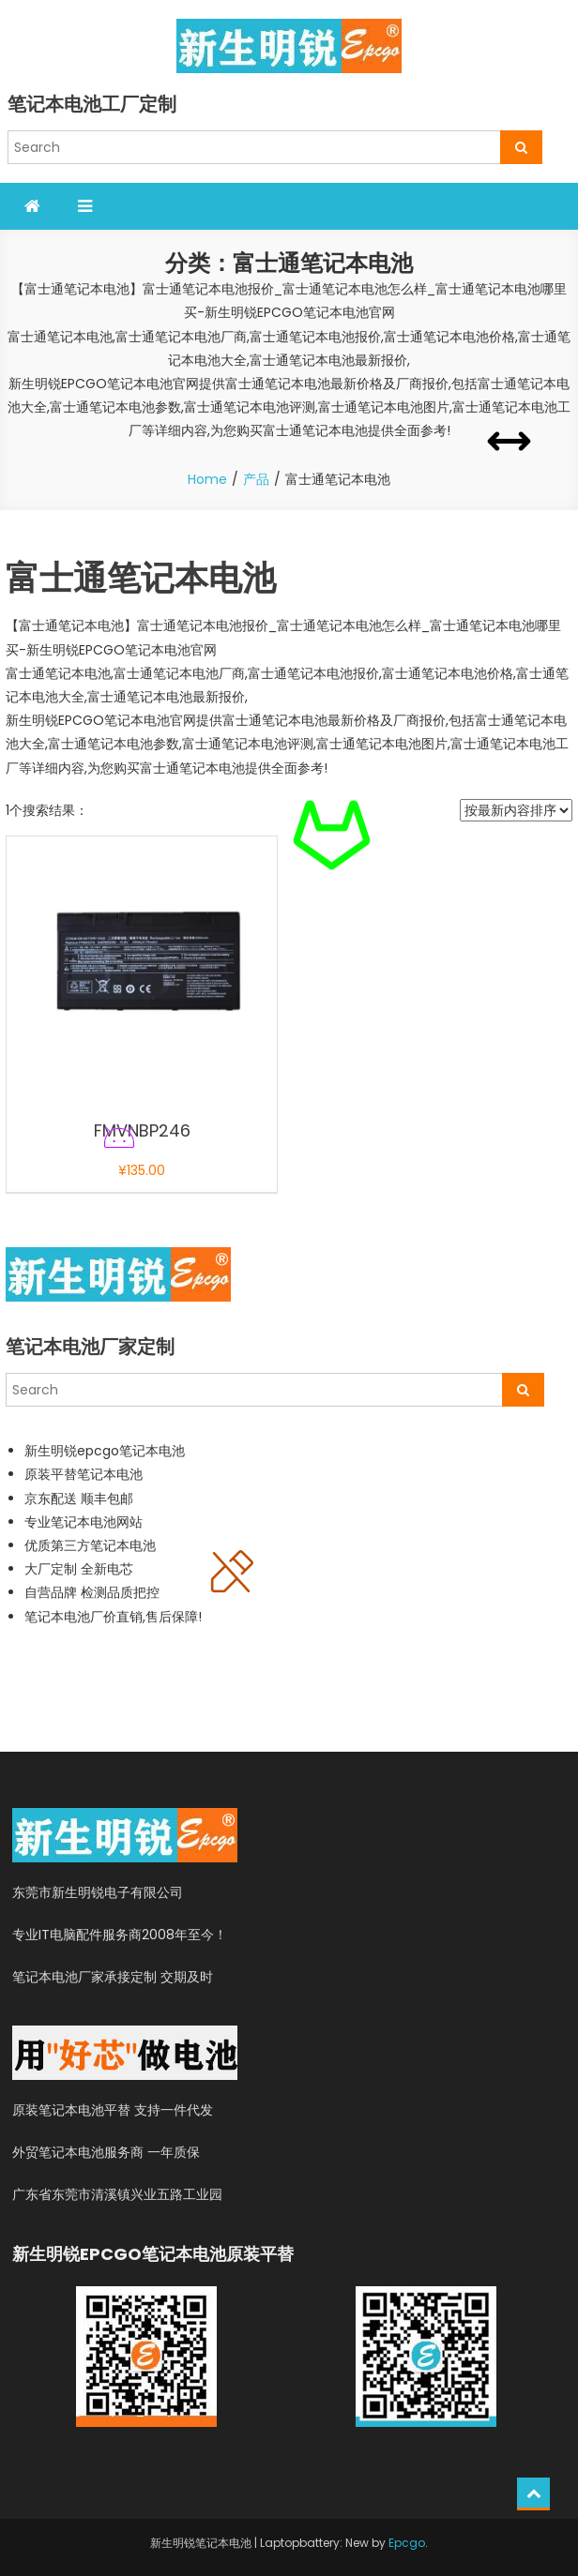 Image resolution: width=578 pixels, height=2576 pixels. Describe the element at coordinates (119, 1138) in the screenshot. I see `android operating system logo` at that location.